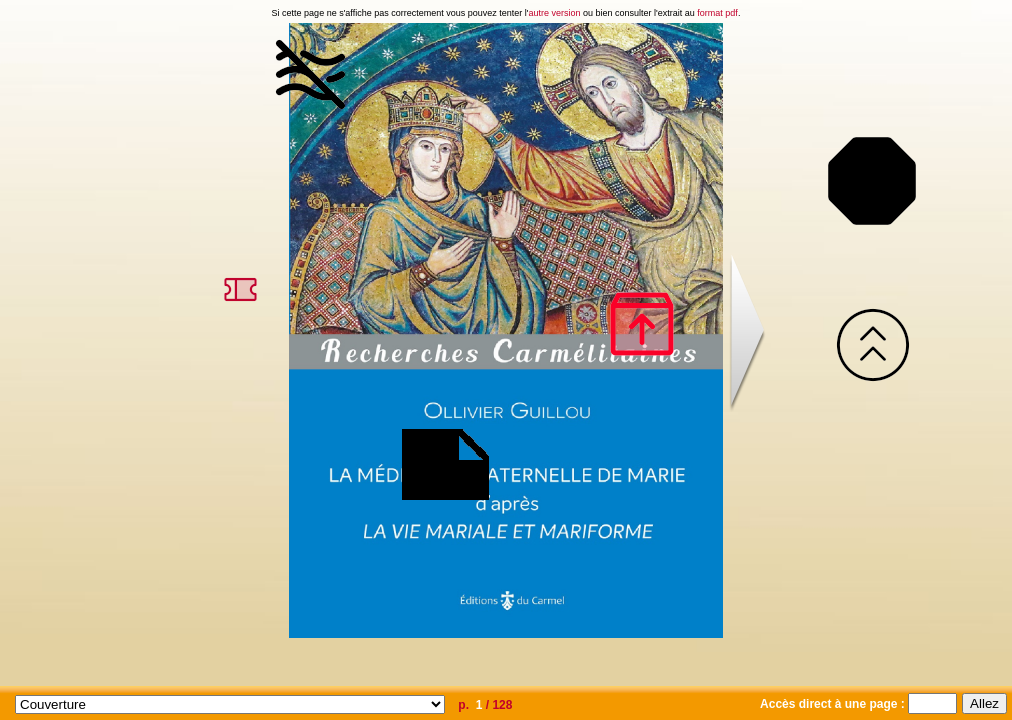 This screenshot has width=1012, height=720. What do you see at coordinates (642, 324) in the screenshot?
I see `upload or export a package` at bounding box center [642, 324].